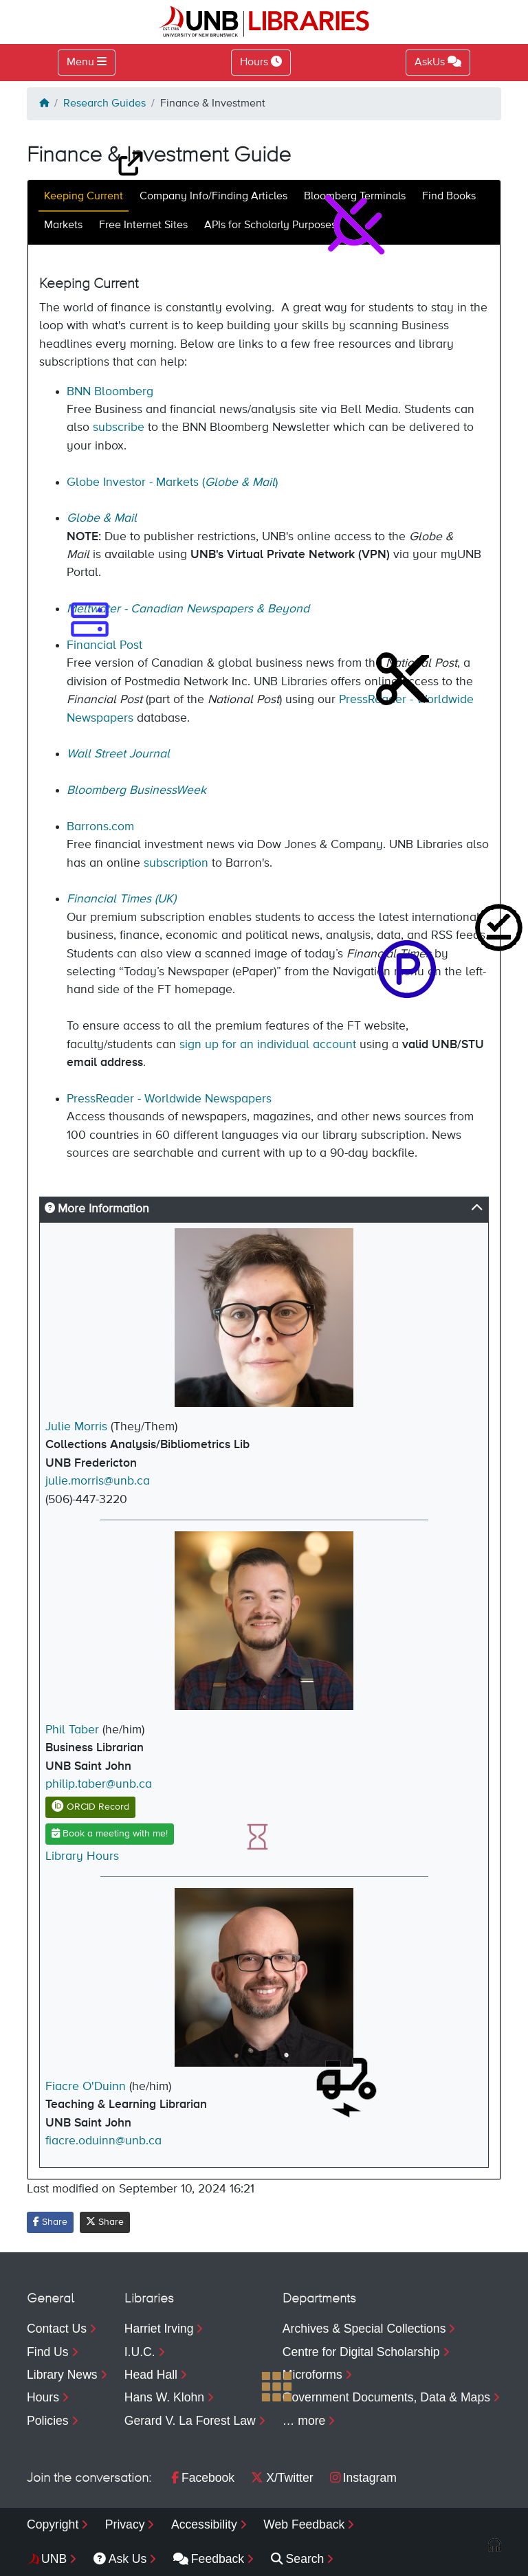 The image size is (528, 2576). What do you see at coordinates (407, 969) in the screenshot?
I see `find nearby parking locations` at bounding box center [407, 969].